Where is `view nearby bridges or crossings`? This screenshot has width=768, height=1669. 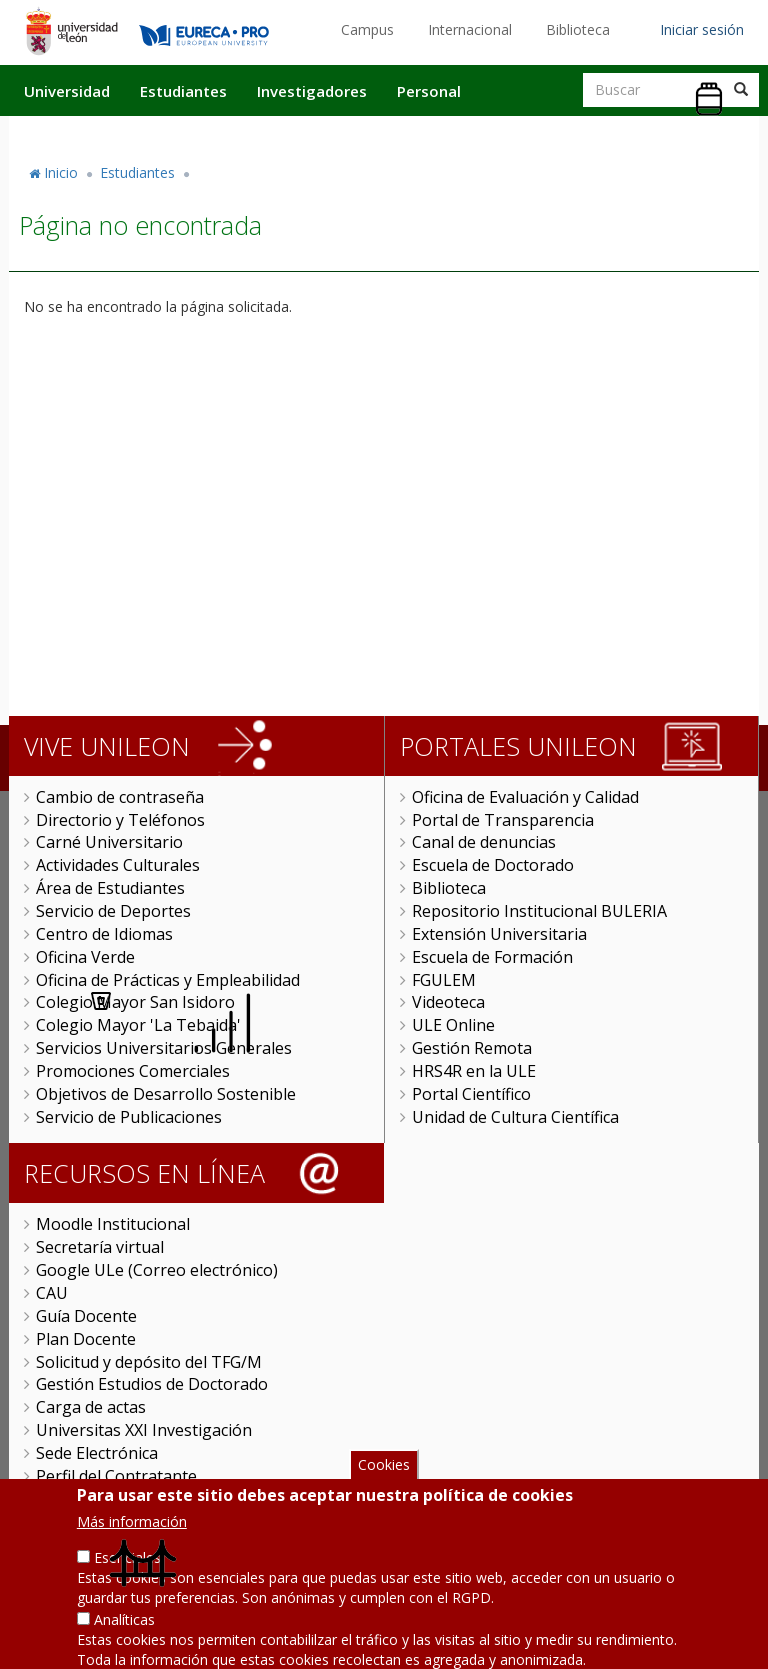
view nearby bridges or crossings is located at coordinates (143, 1563).